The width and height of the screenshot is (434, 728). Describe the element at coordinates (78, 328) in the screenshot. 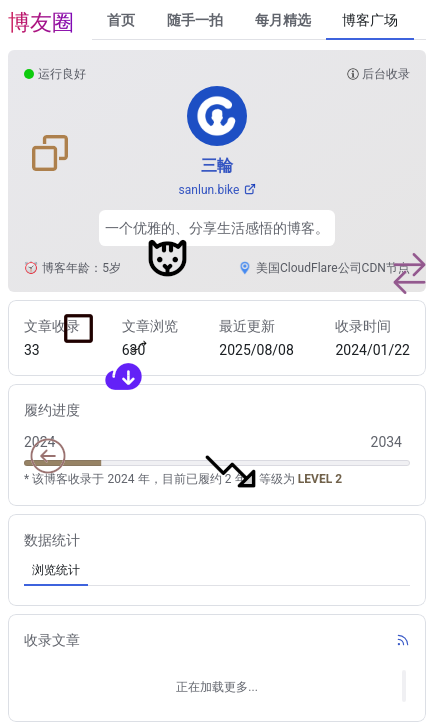

I see `stop media playback` at that location.